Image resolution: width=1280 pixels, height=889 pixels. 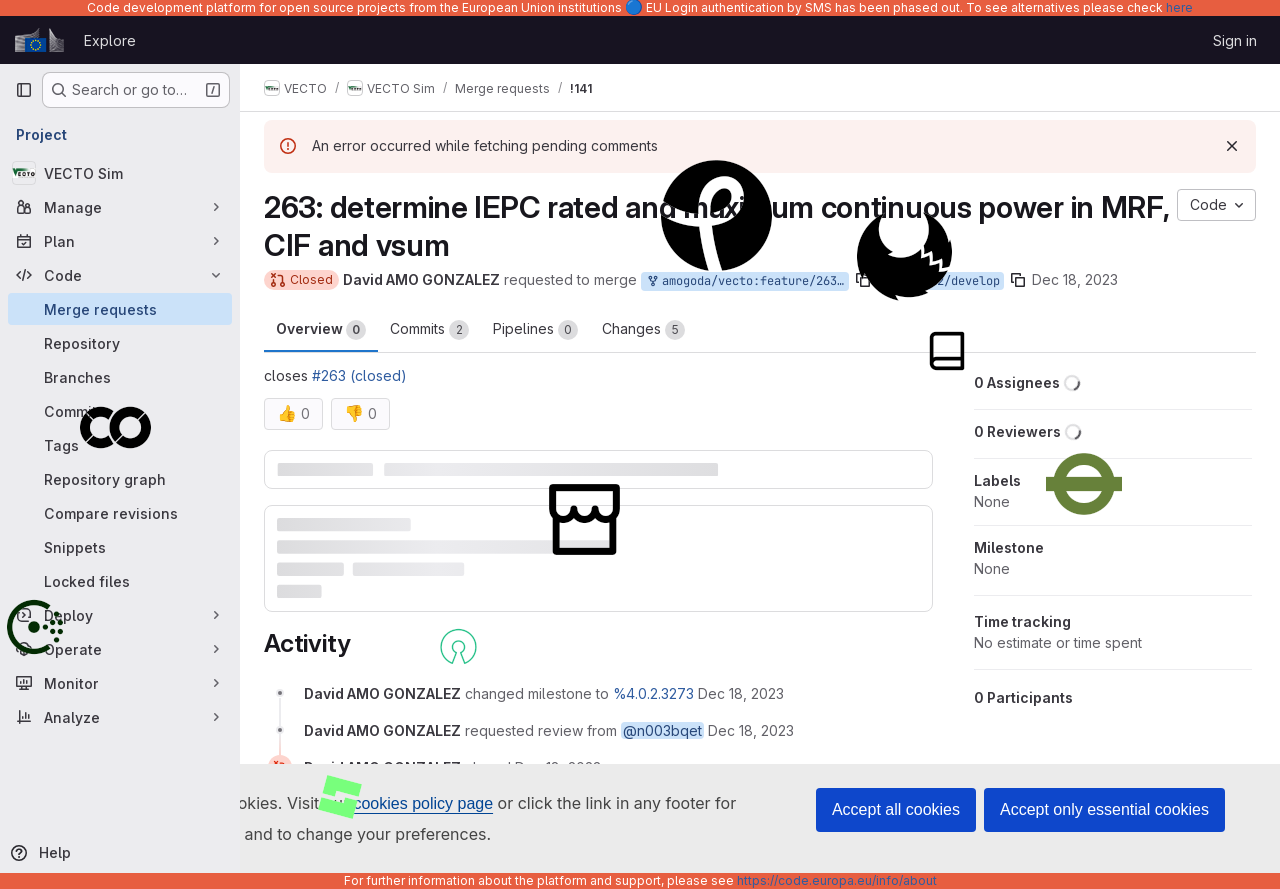 What do you see at coordinates (947, 351) in the screenshot?
I see `open your library or reading list` at bounding box center [947, 351].